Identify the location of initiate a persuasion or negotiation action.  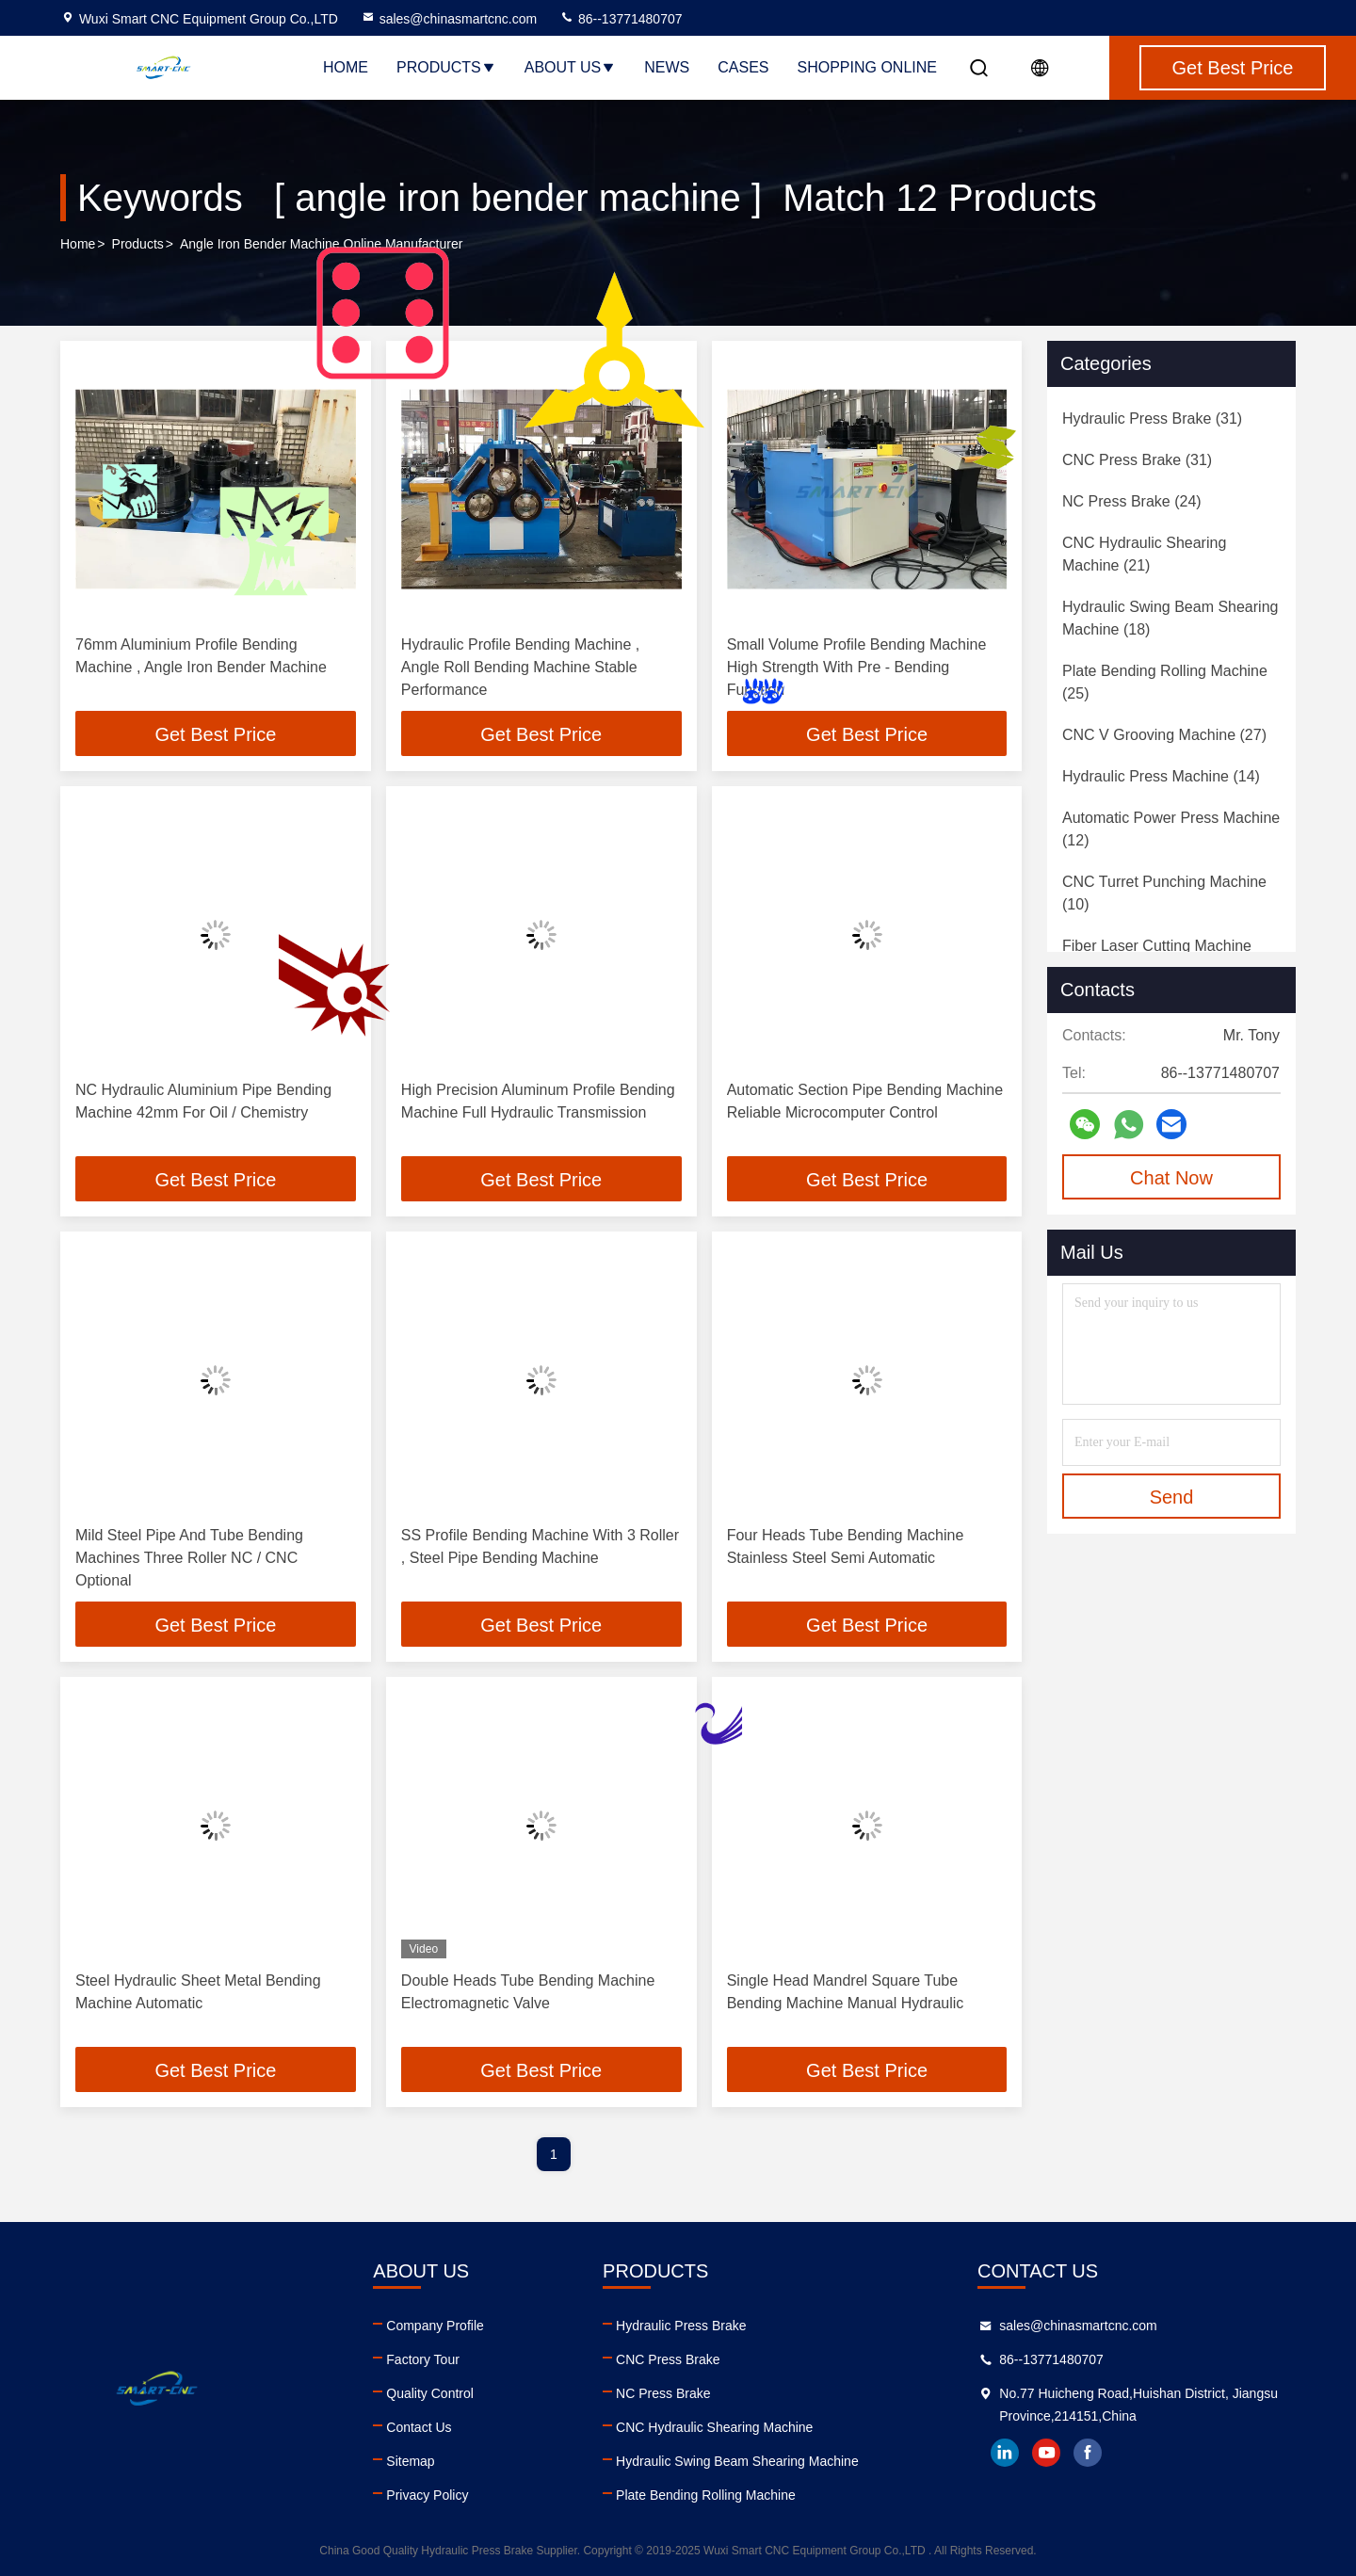
(130, 491).